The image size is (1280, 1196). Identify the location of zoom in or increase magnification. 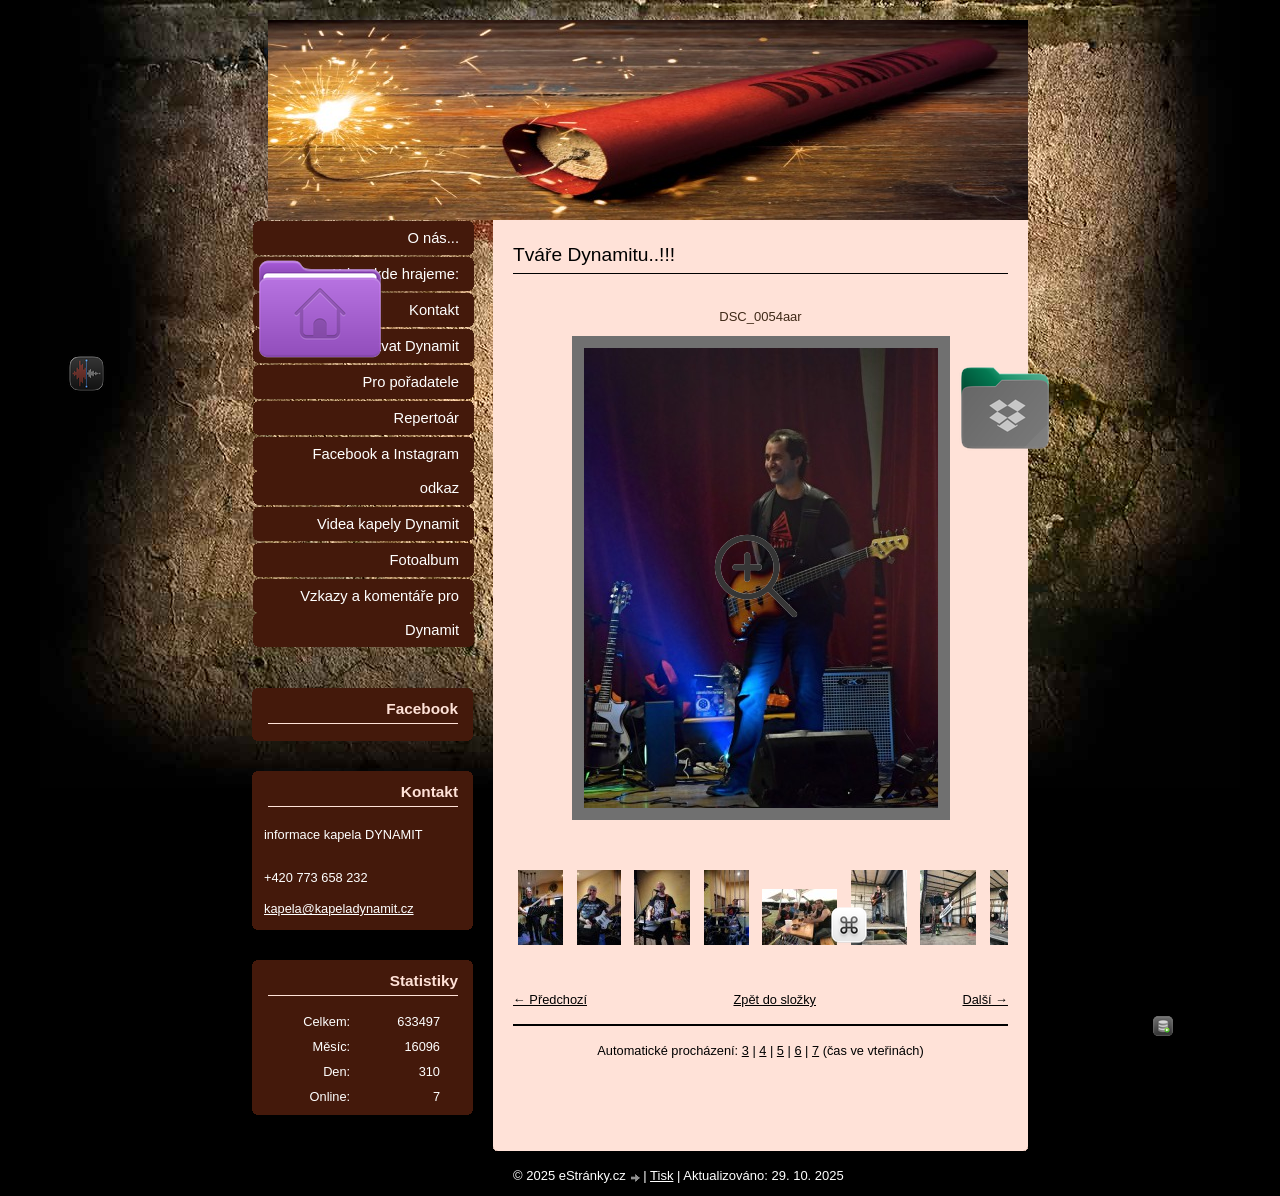
(756, 576).